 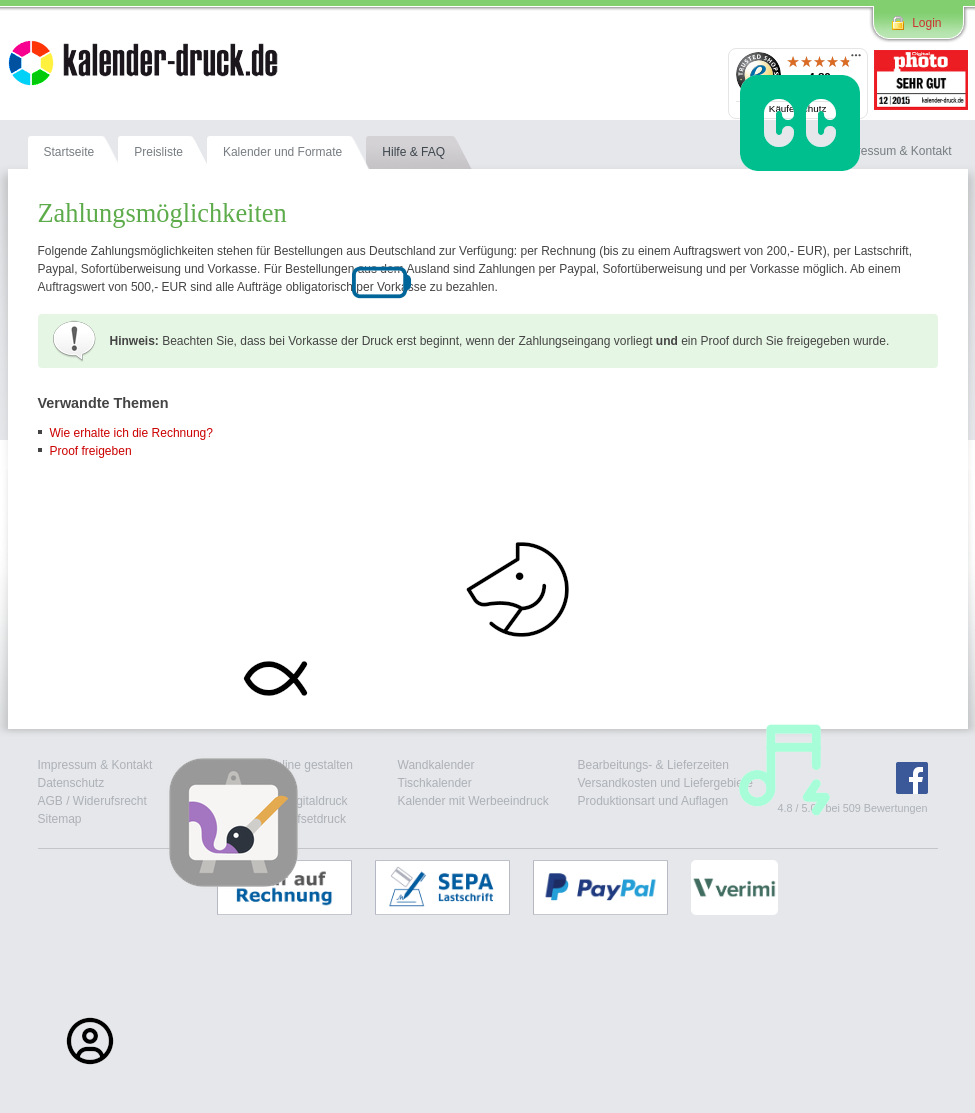 I want to click on enable closed captions, so click(x=800, y=123).